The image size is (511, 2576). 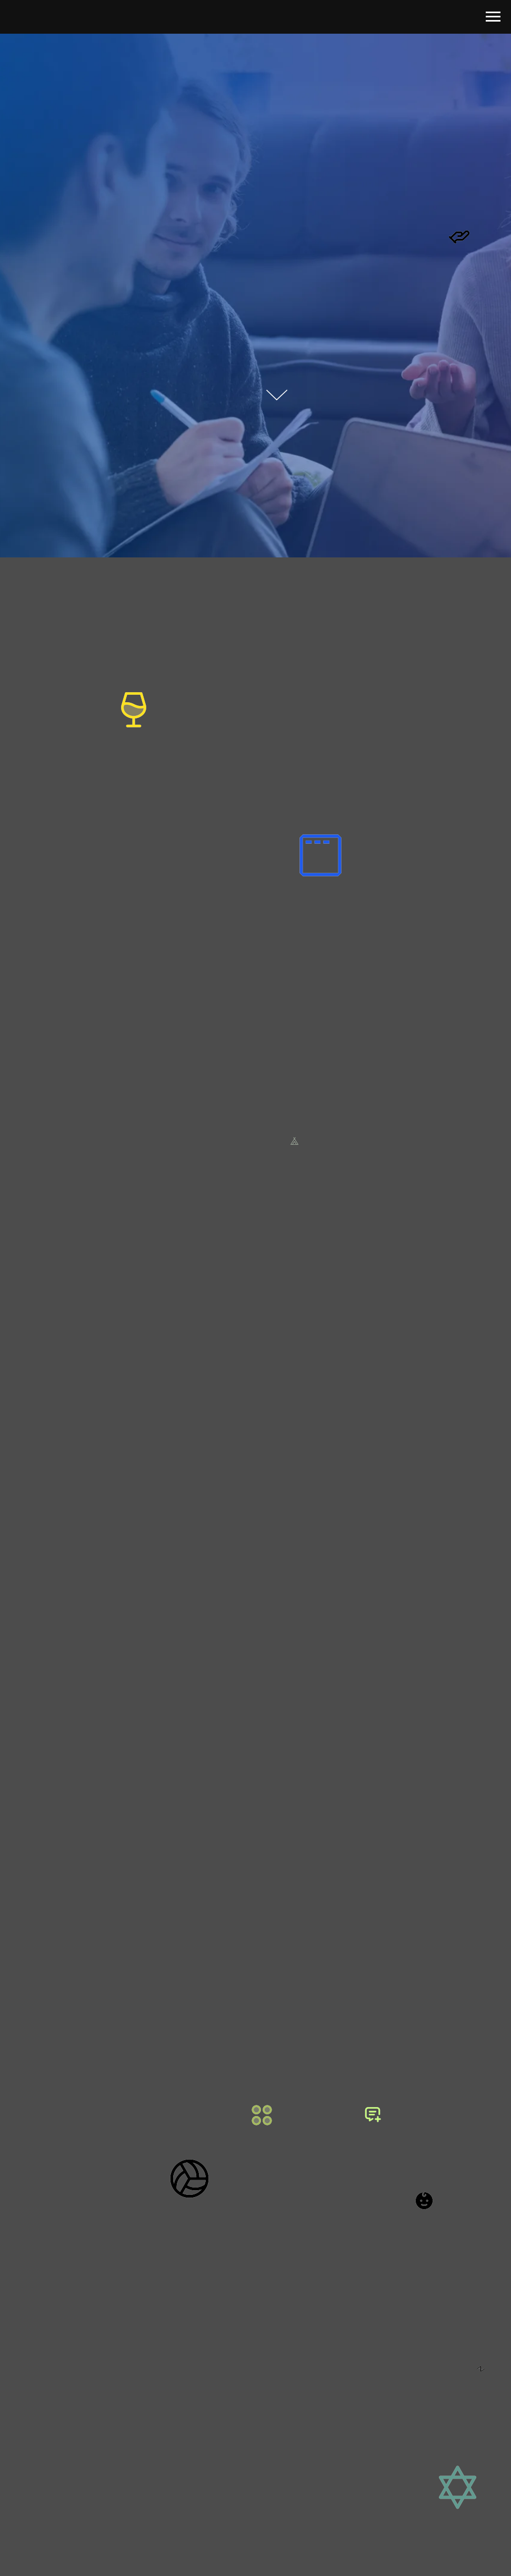 I want to click on adjust sawtooth waveform settings, so click(x=480, y=2369).